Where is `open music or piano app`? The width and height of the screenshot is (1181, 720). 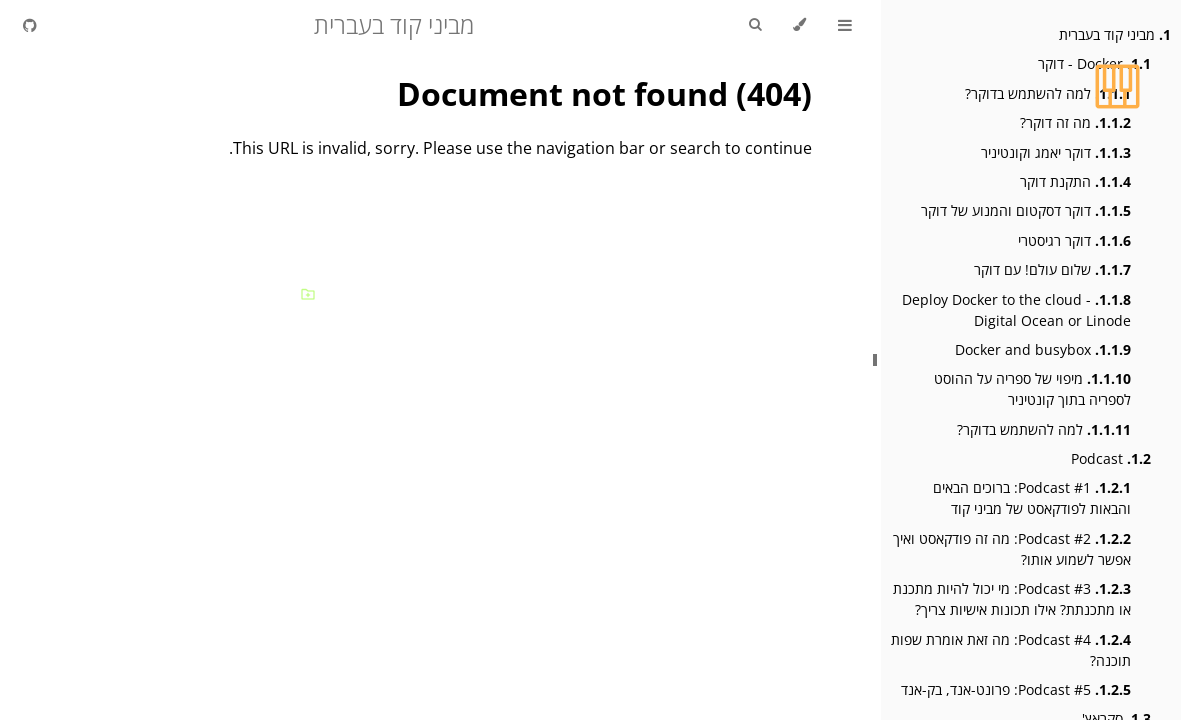 open music or piano app is located at coordinates (1117, 86).